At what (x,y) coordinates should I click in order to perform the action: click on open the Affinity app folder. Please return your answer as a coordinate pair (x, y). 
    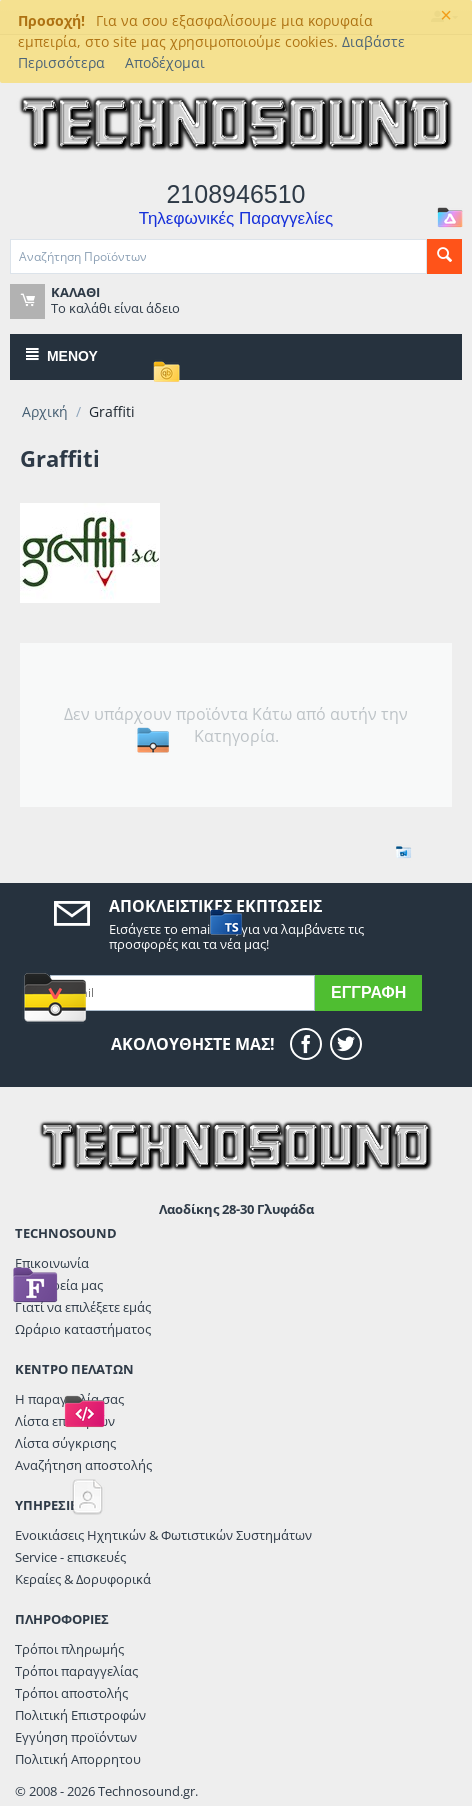
    Looking at the image, I should click on (450, 218).